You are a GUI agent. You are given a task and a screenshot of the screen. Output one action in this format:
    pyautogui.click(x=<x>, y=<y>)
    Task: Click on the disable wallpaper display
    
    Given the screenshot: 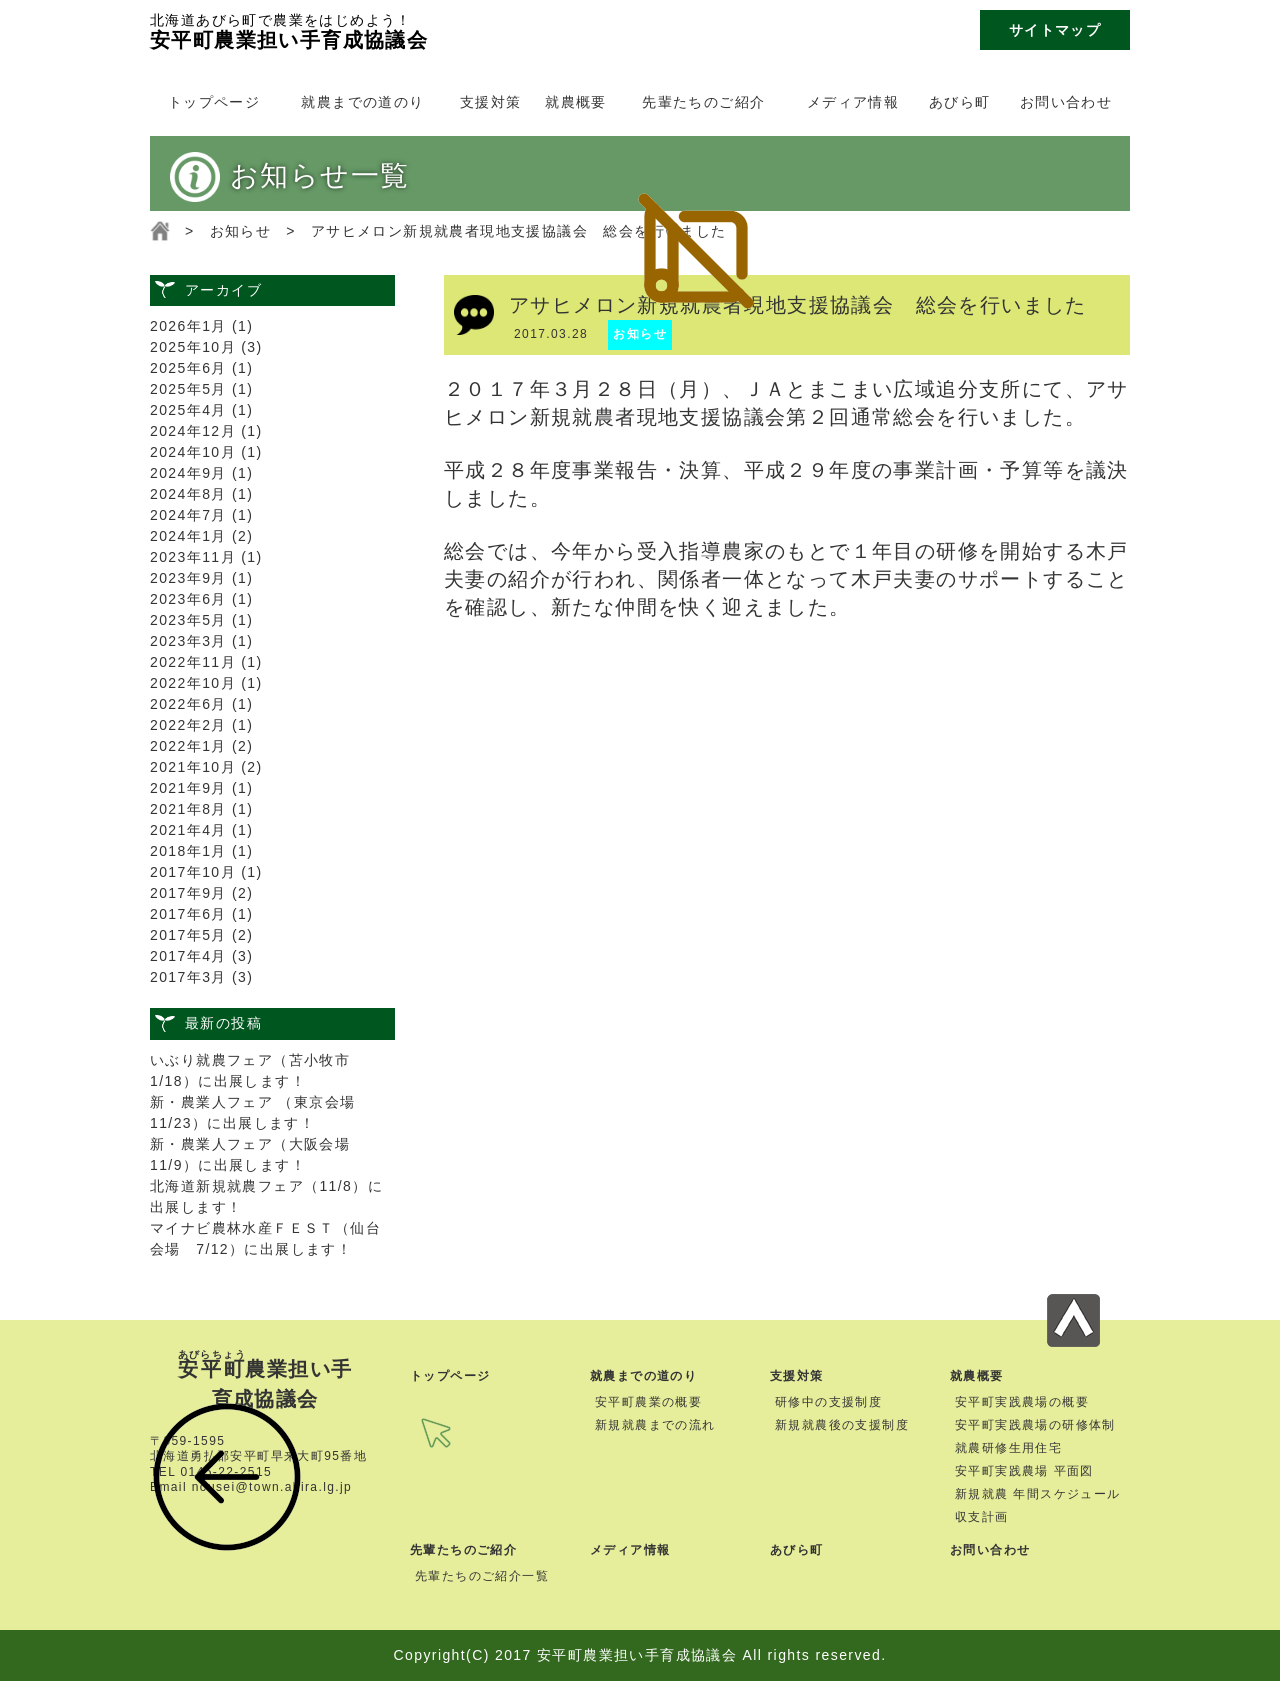 What is the action you would take?
    pyautogui.click(x=696, y=251)
    